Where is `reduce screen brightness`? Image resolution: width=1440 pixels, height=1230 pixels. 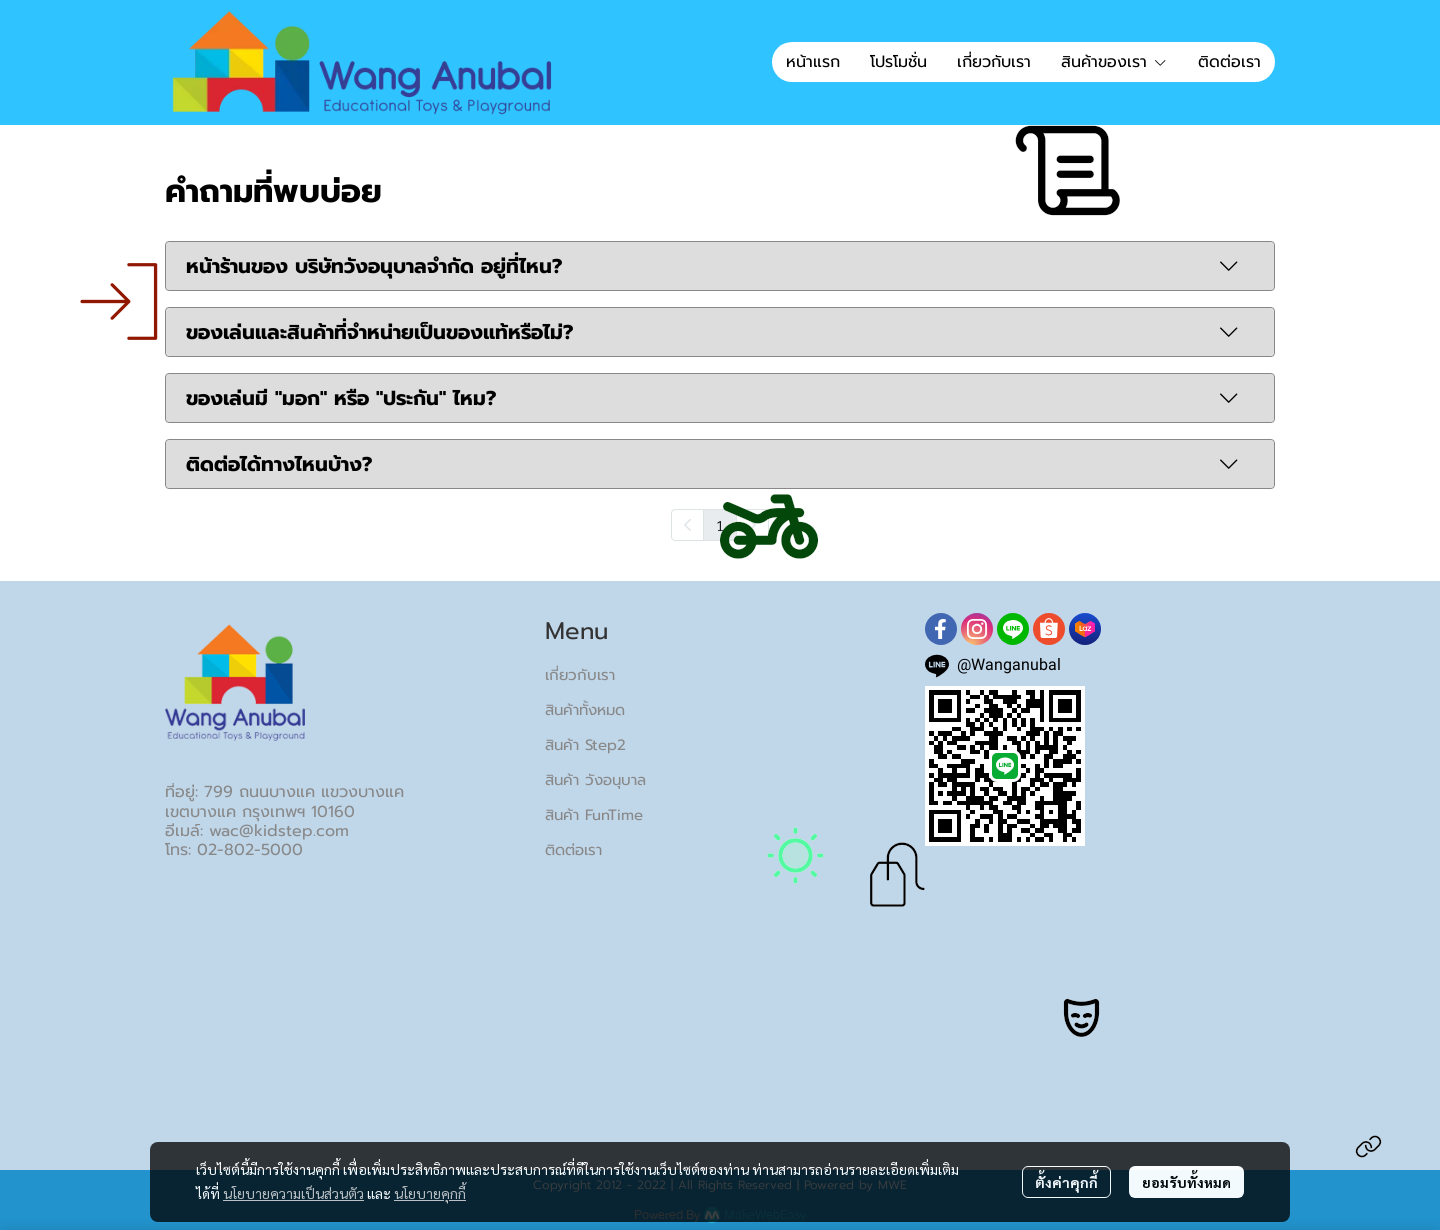
reduce screen brightness is located at coordinates (795, 855).